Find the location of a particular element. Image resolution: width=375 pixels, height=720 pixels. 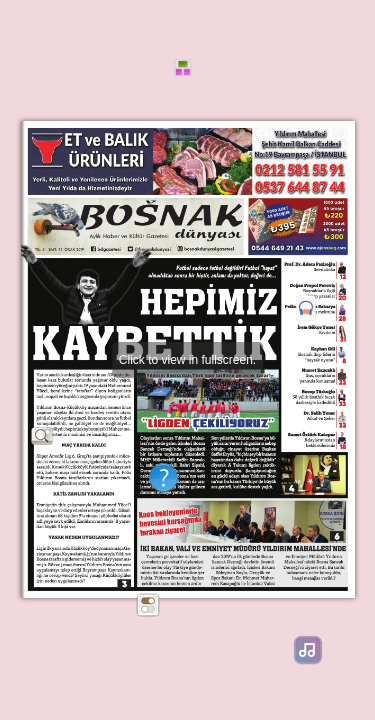

open the image viewer application is located at coordinates (42, 436).